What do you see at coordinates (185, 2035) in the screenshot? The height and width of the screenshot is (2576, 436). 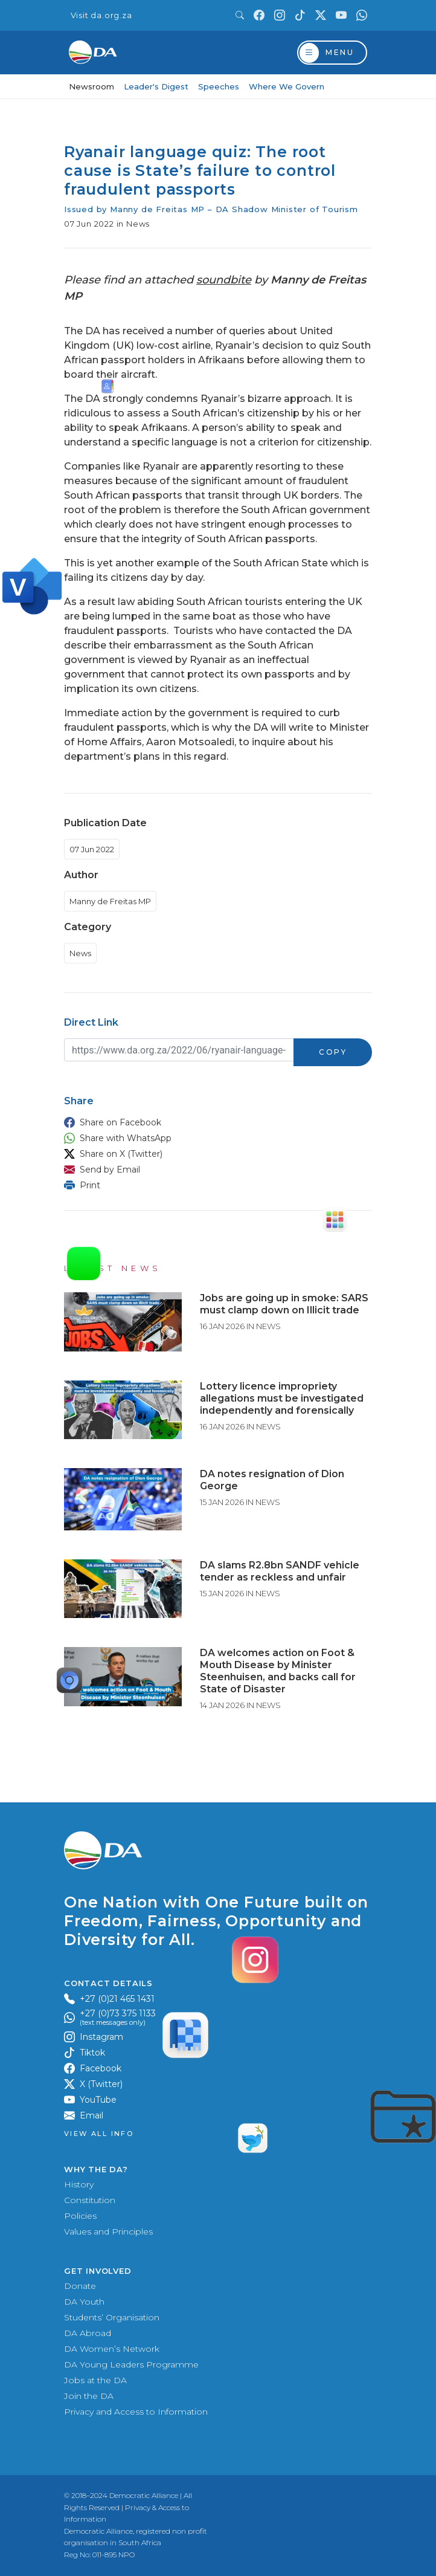 I see `open Blanket ambient sound app` at bounding box center [185, 2035].